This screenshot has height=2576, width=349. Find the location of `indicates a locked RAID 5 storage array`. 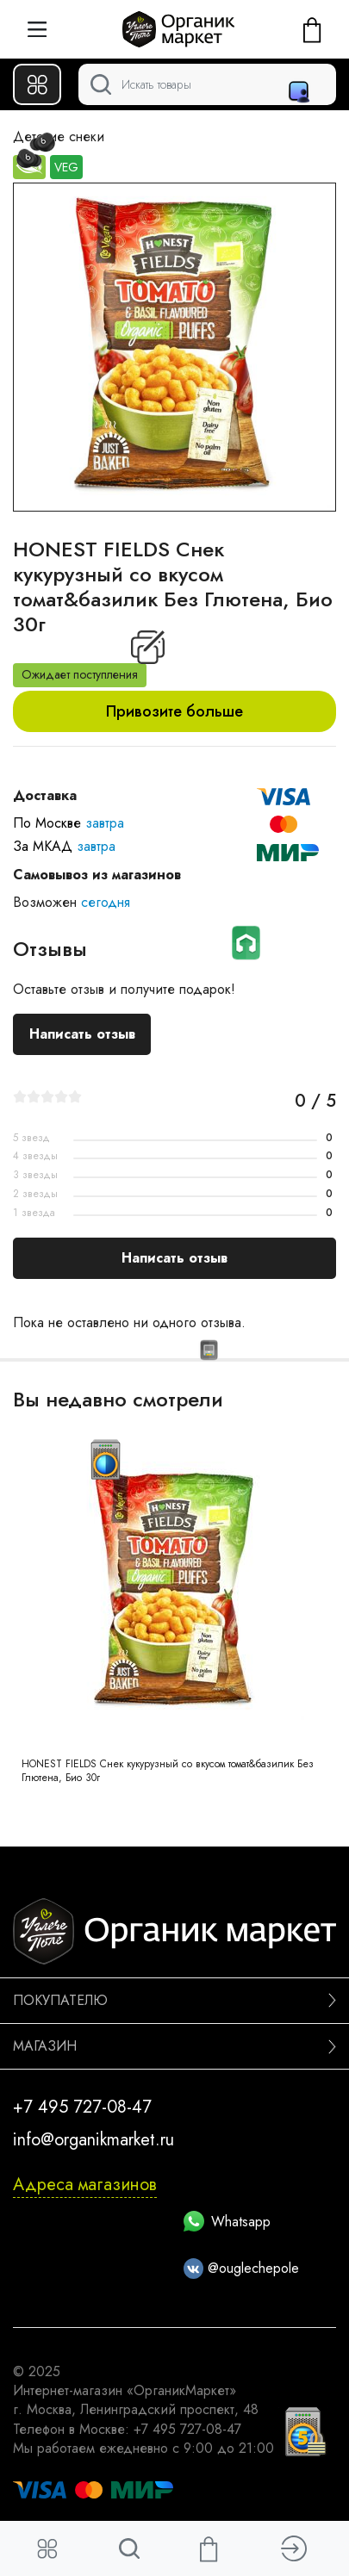

indicates a locked RAID 5 storage array is located at coordinates (302, 2431).